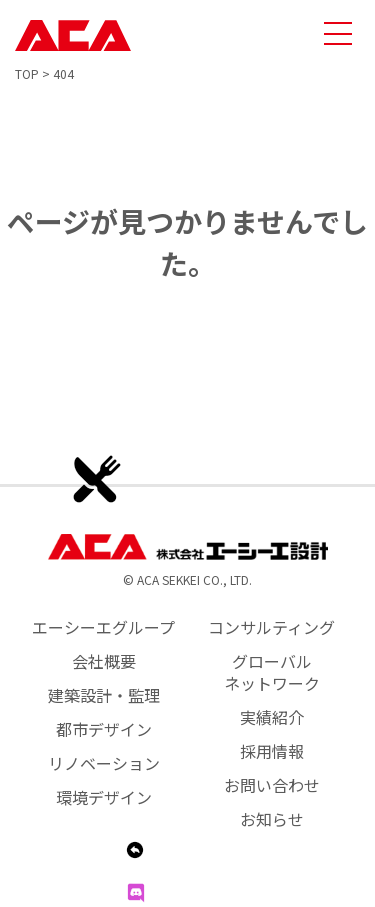 This screenshot has height=907, width=375. I want to click on find nearby restaurants, so click(97, 479).